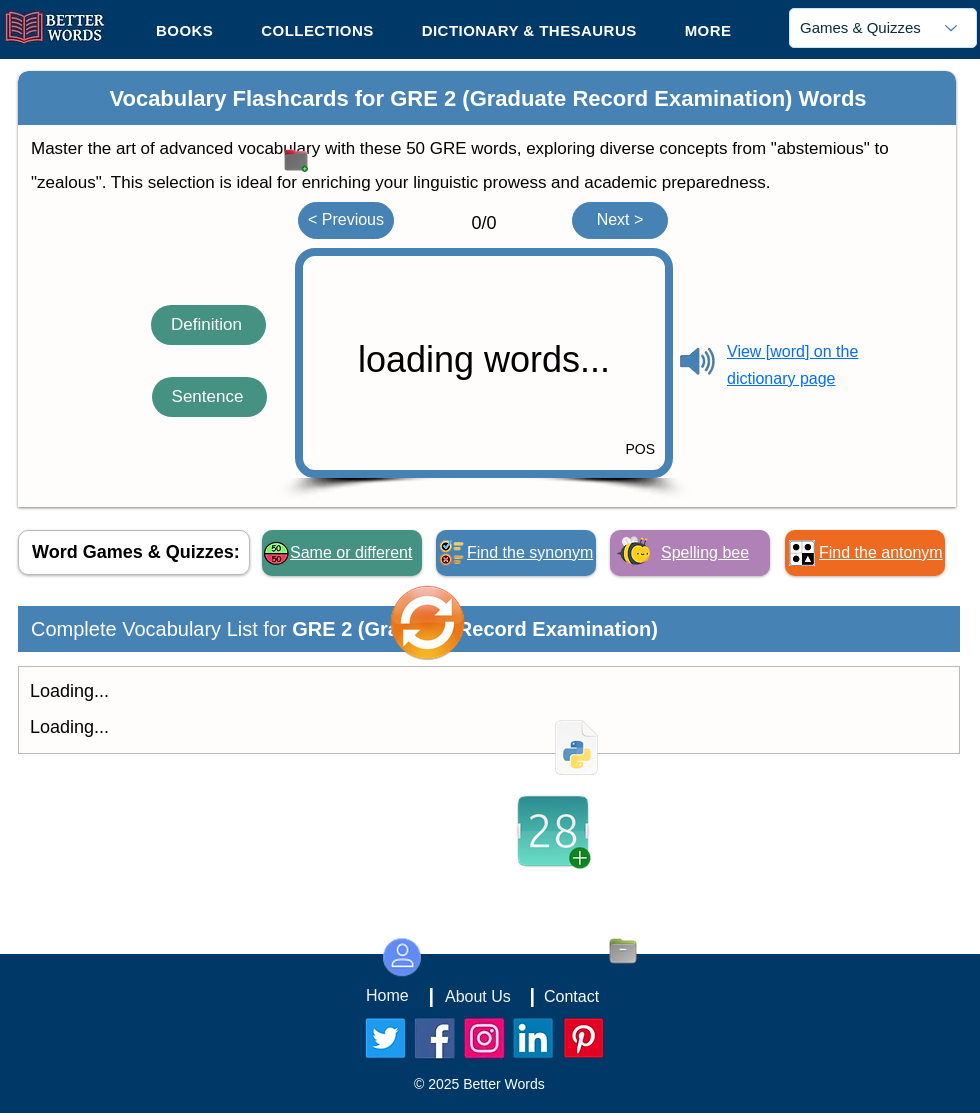 The height and width of the screenshot is (1113, 980). What do you see at coordinates (296, 160) in the screenshot?
I see `create a new folder` at bounding box center [296, 160].